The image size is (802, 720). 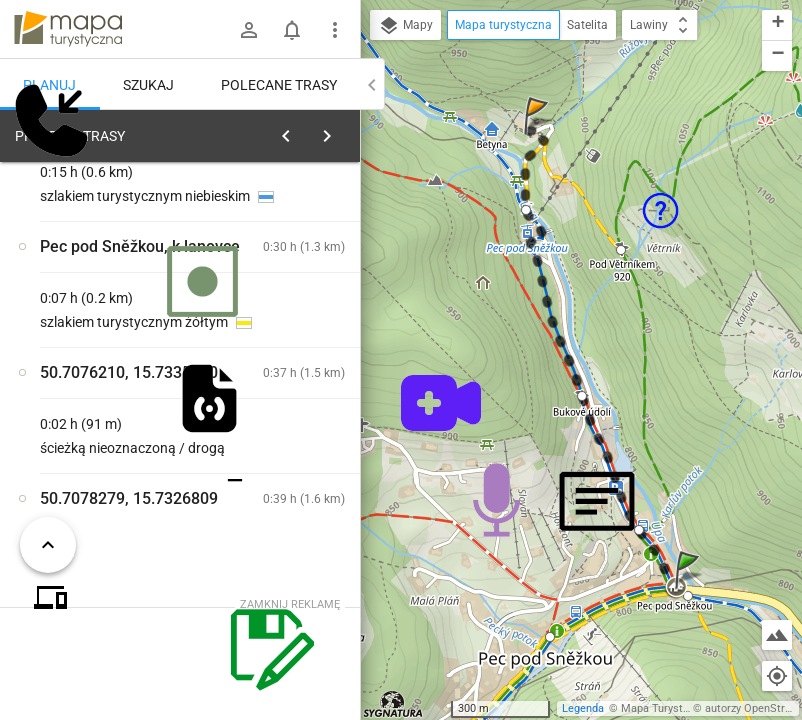 What do you see at coordinates (209, 398) in the screenshot?
I see `access audio or media file` at bounding box center [209, 398].